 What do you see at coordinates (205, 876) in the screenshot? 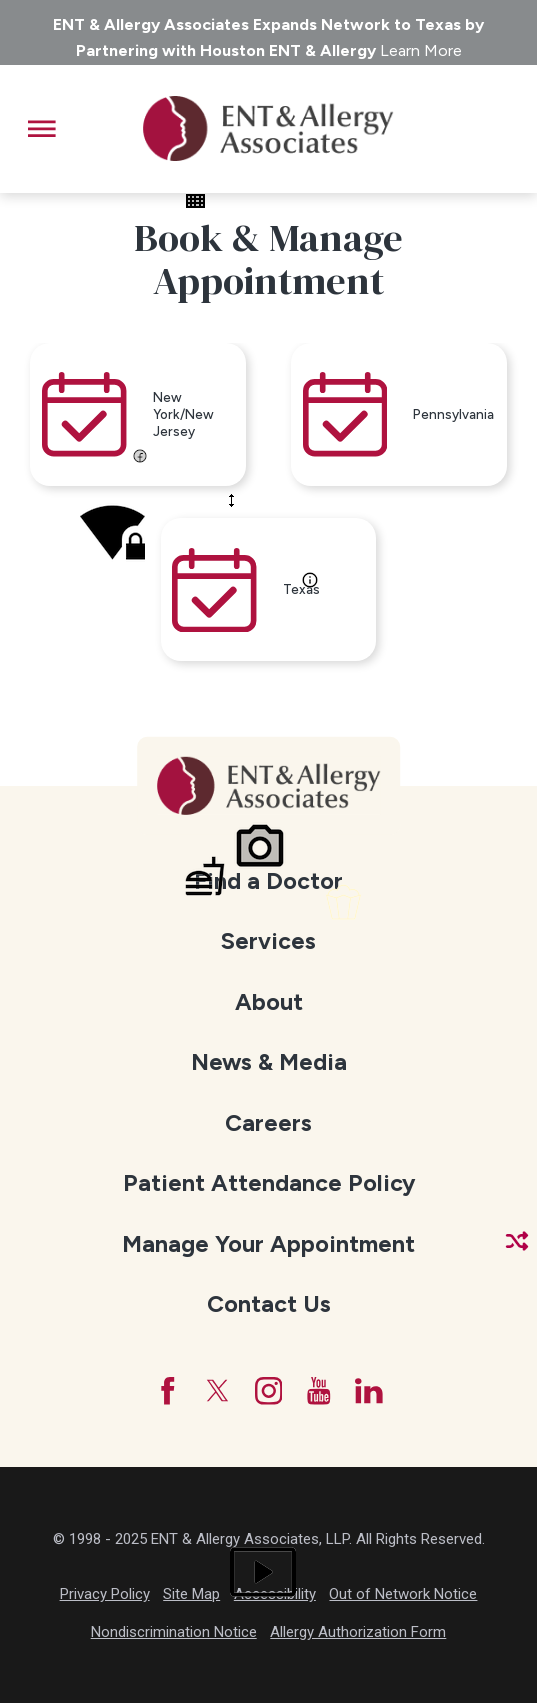
I see `find nearby fast food restaurants` at bounding box center [205, 876].